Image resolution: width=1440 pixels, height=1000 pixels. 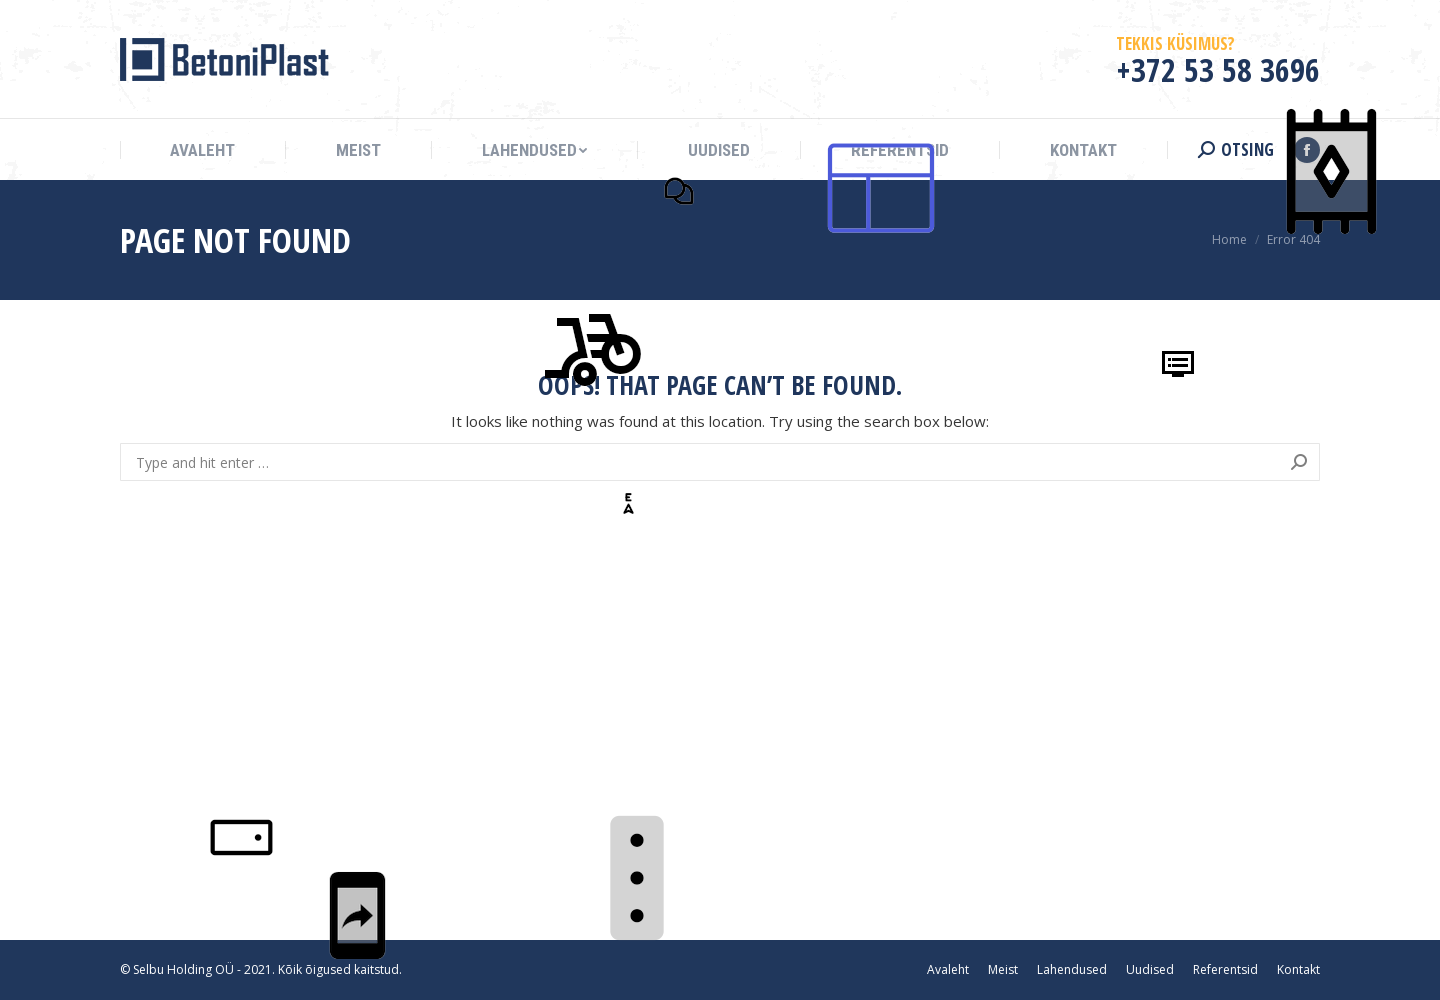 What do you see at coordinates (881, 188) in the screenshot?
I see `change page layout options` at bounding box center [881, 188].